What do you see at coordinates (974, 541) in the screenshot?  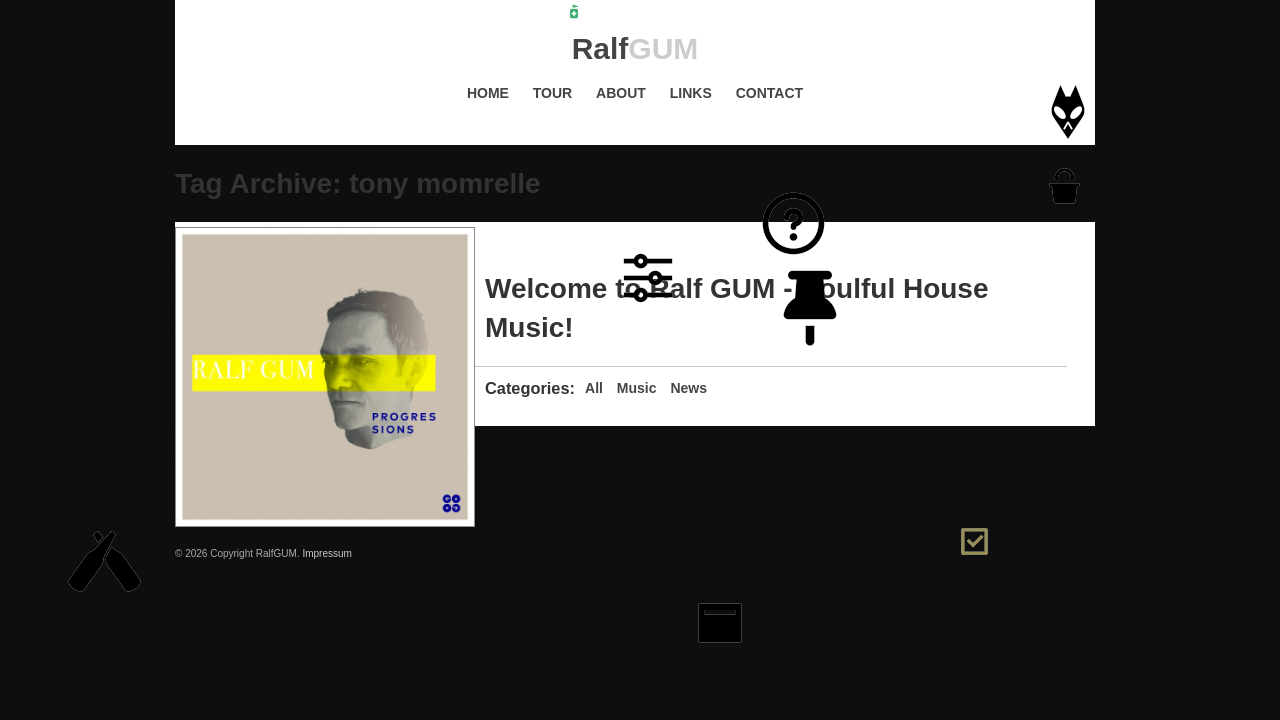 I see `a selected or completed checkbox` at bounding box center [974, 541].